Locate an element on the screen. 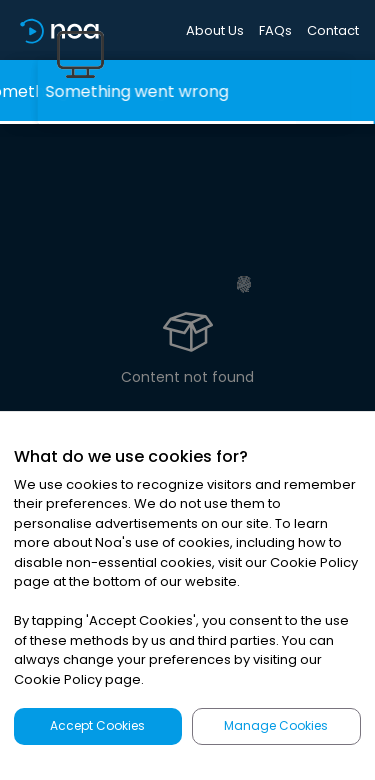 The width and height of the screenshot is (375, 780). authenticate with biometric fingerprint is located at coordinates (244, 284).